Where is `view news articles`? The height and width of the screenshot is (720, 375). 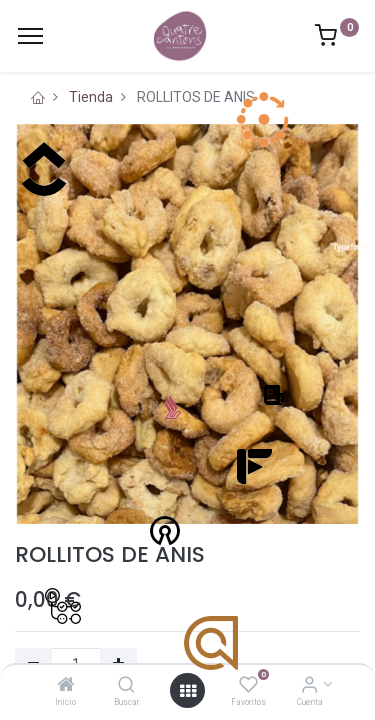 view news articles is located at coordinates (274, 395).